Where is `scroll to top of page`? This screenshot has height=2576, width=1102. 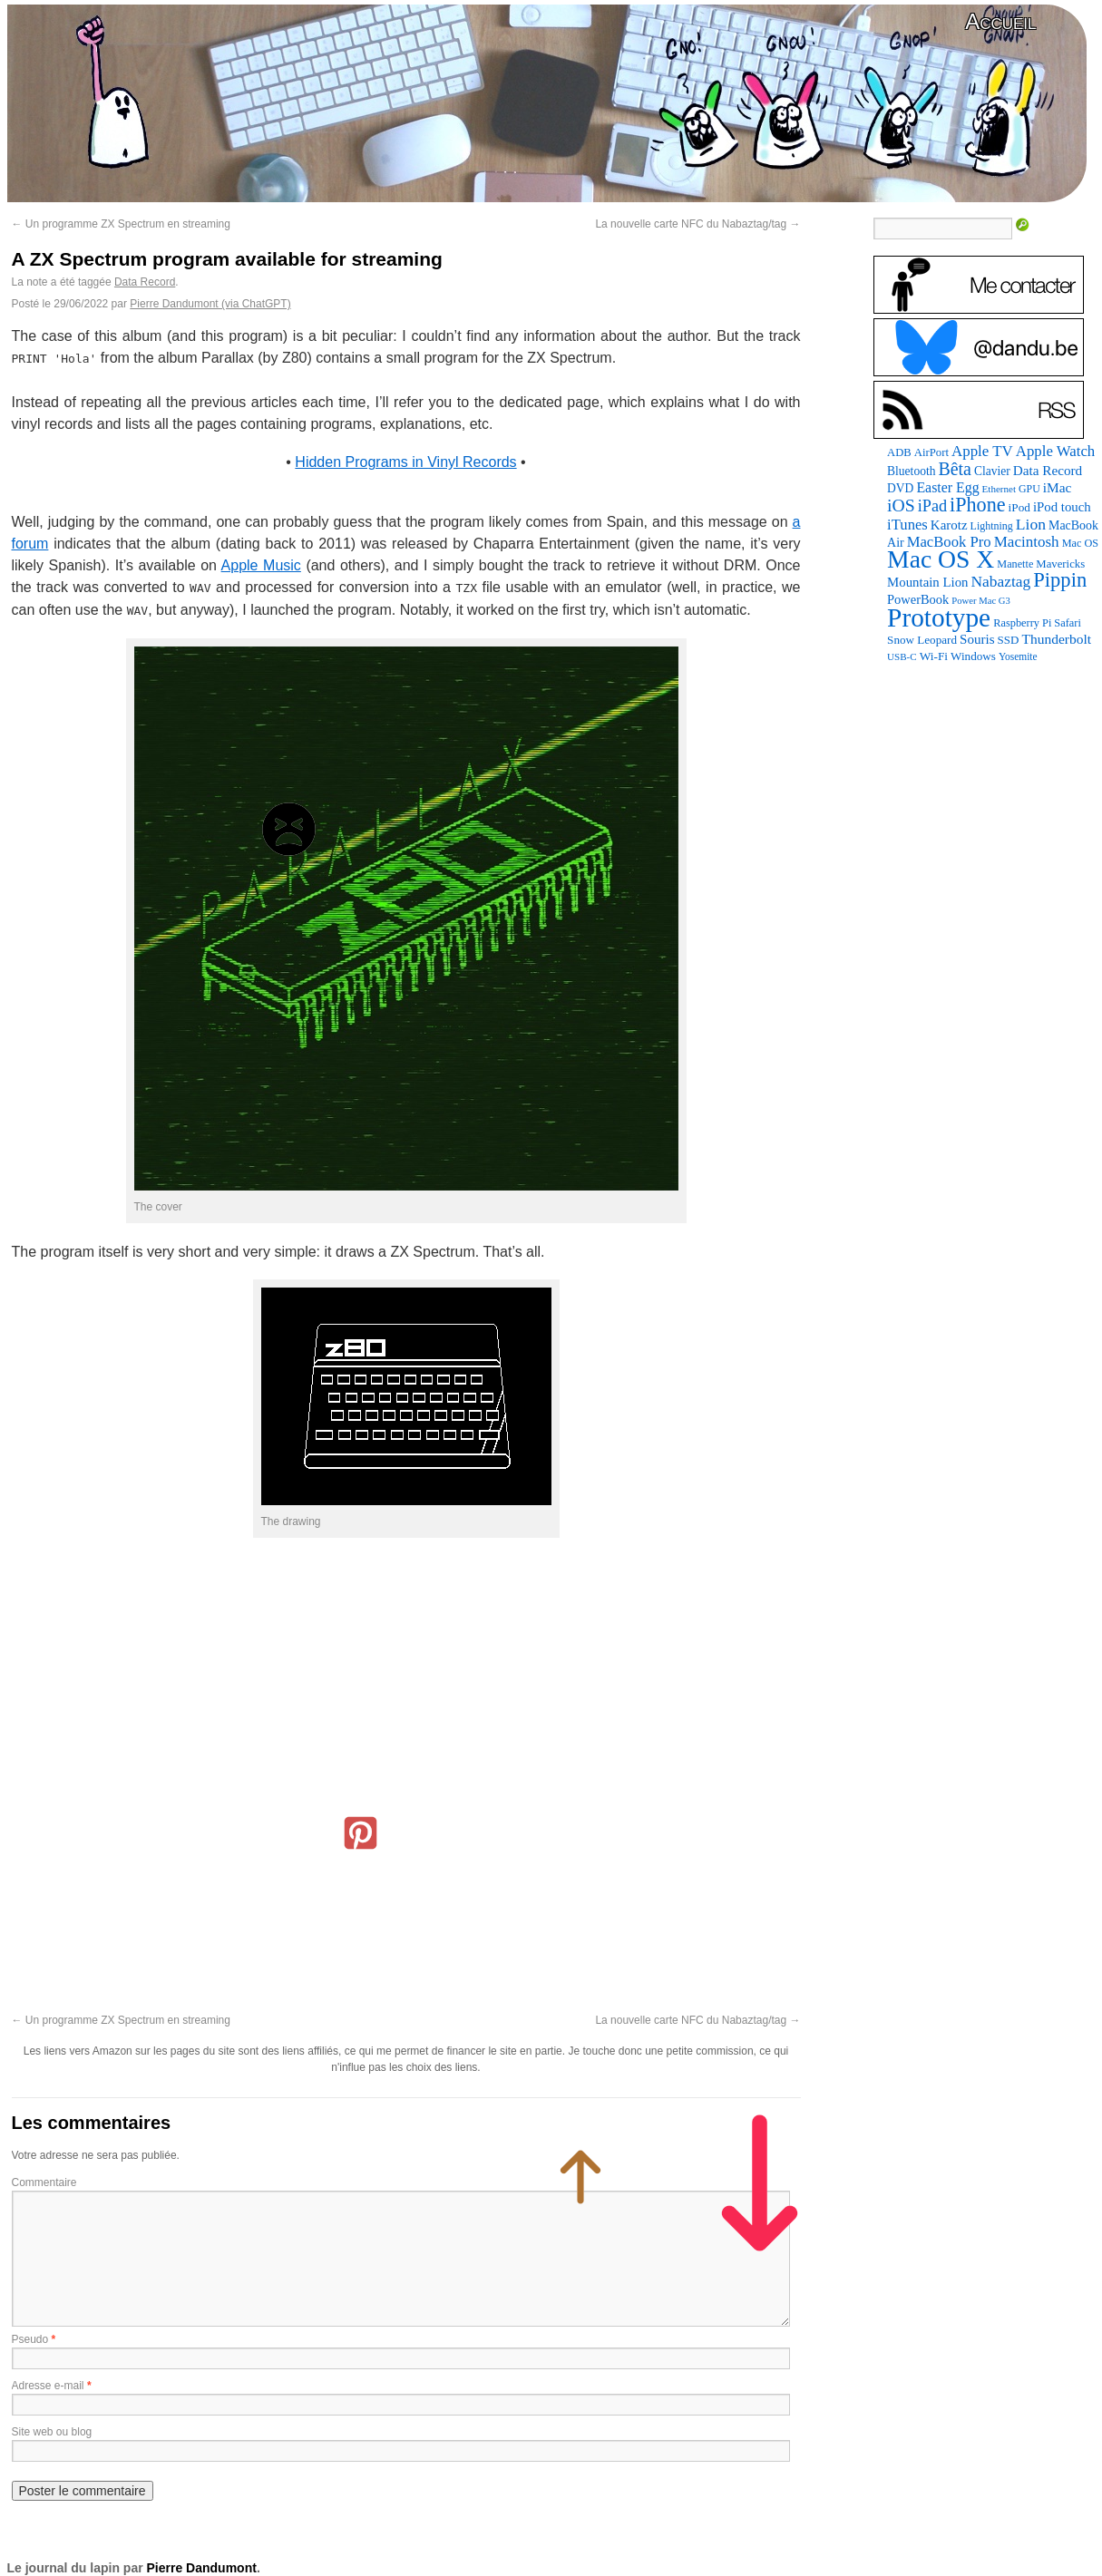
scroll to top of page is located at coordinates (580, 2176).